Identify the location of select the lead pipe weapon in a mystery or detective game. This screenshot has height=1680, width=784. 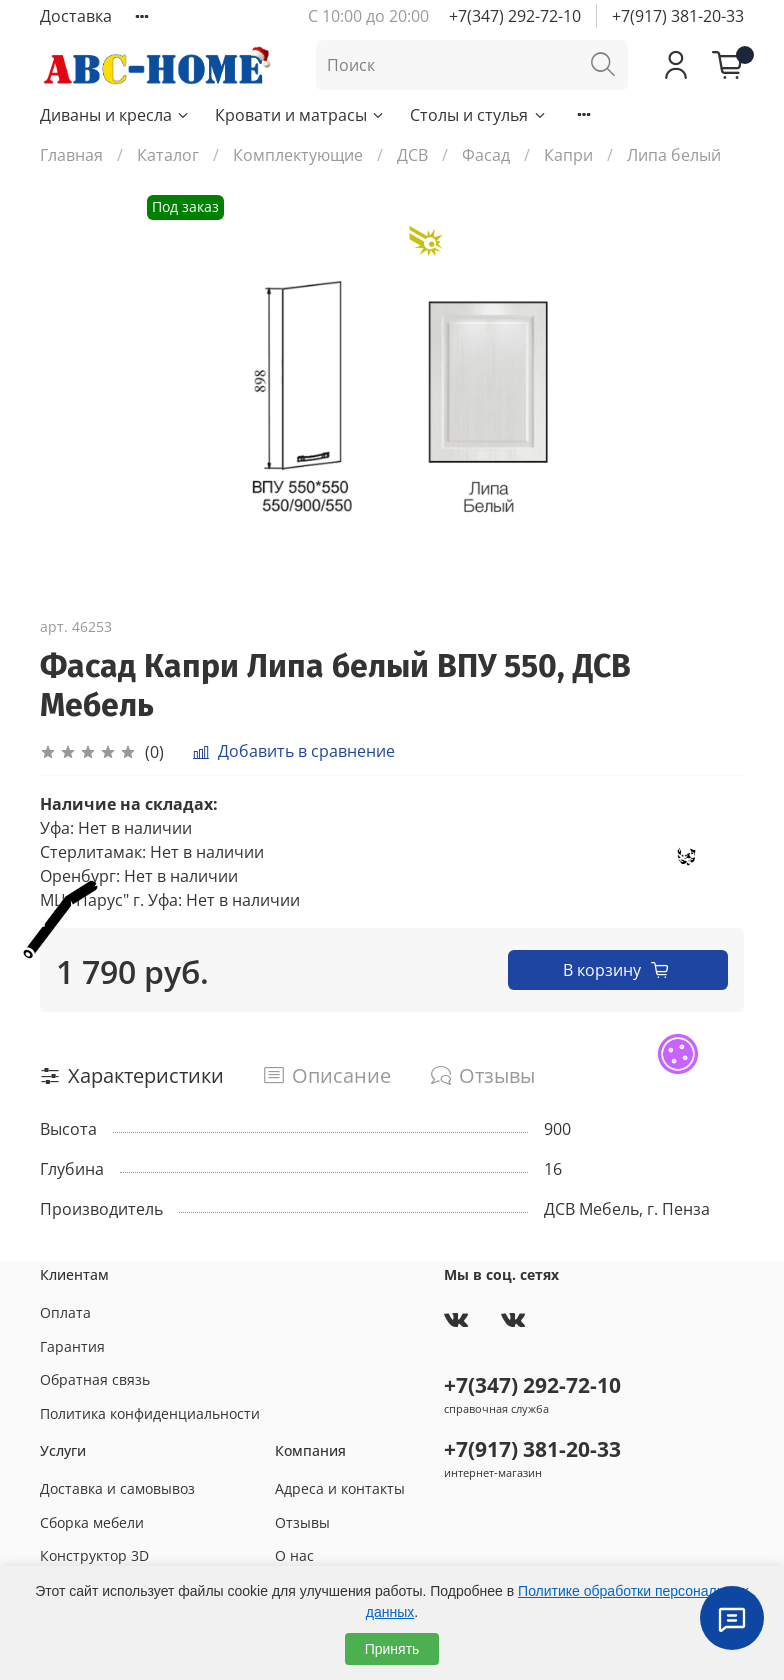
(60, 919).